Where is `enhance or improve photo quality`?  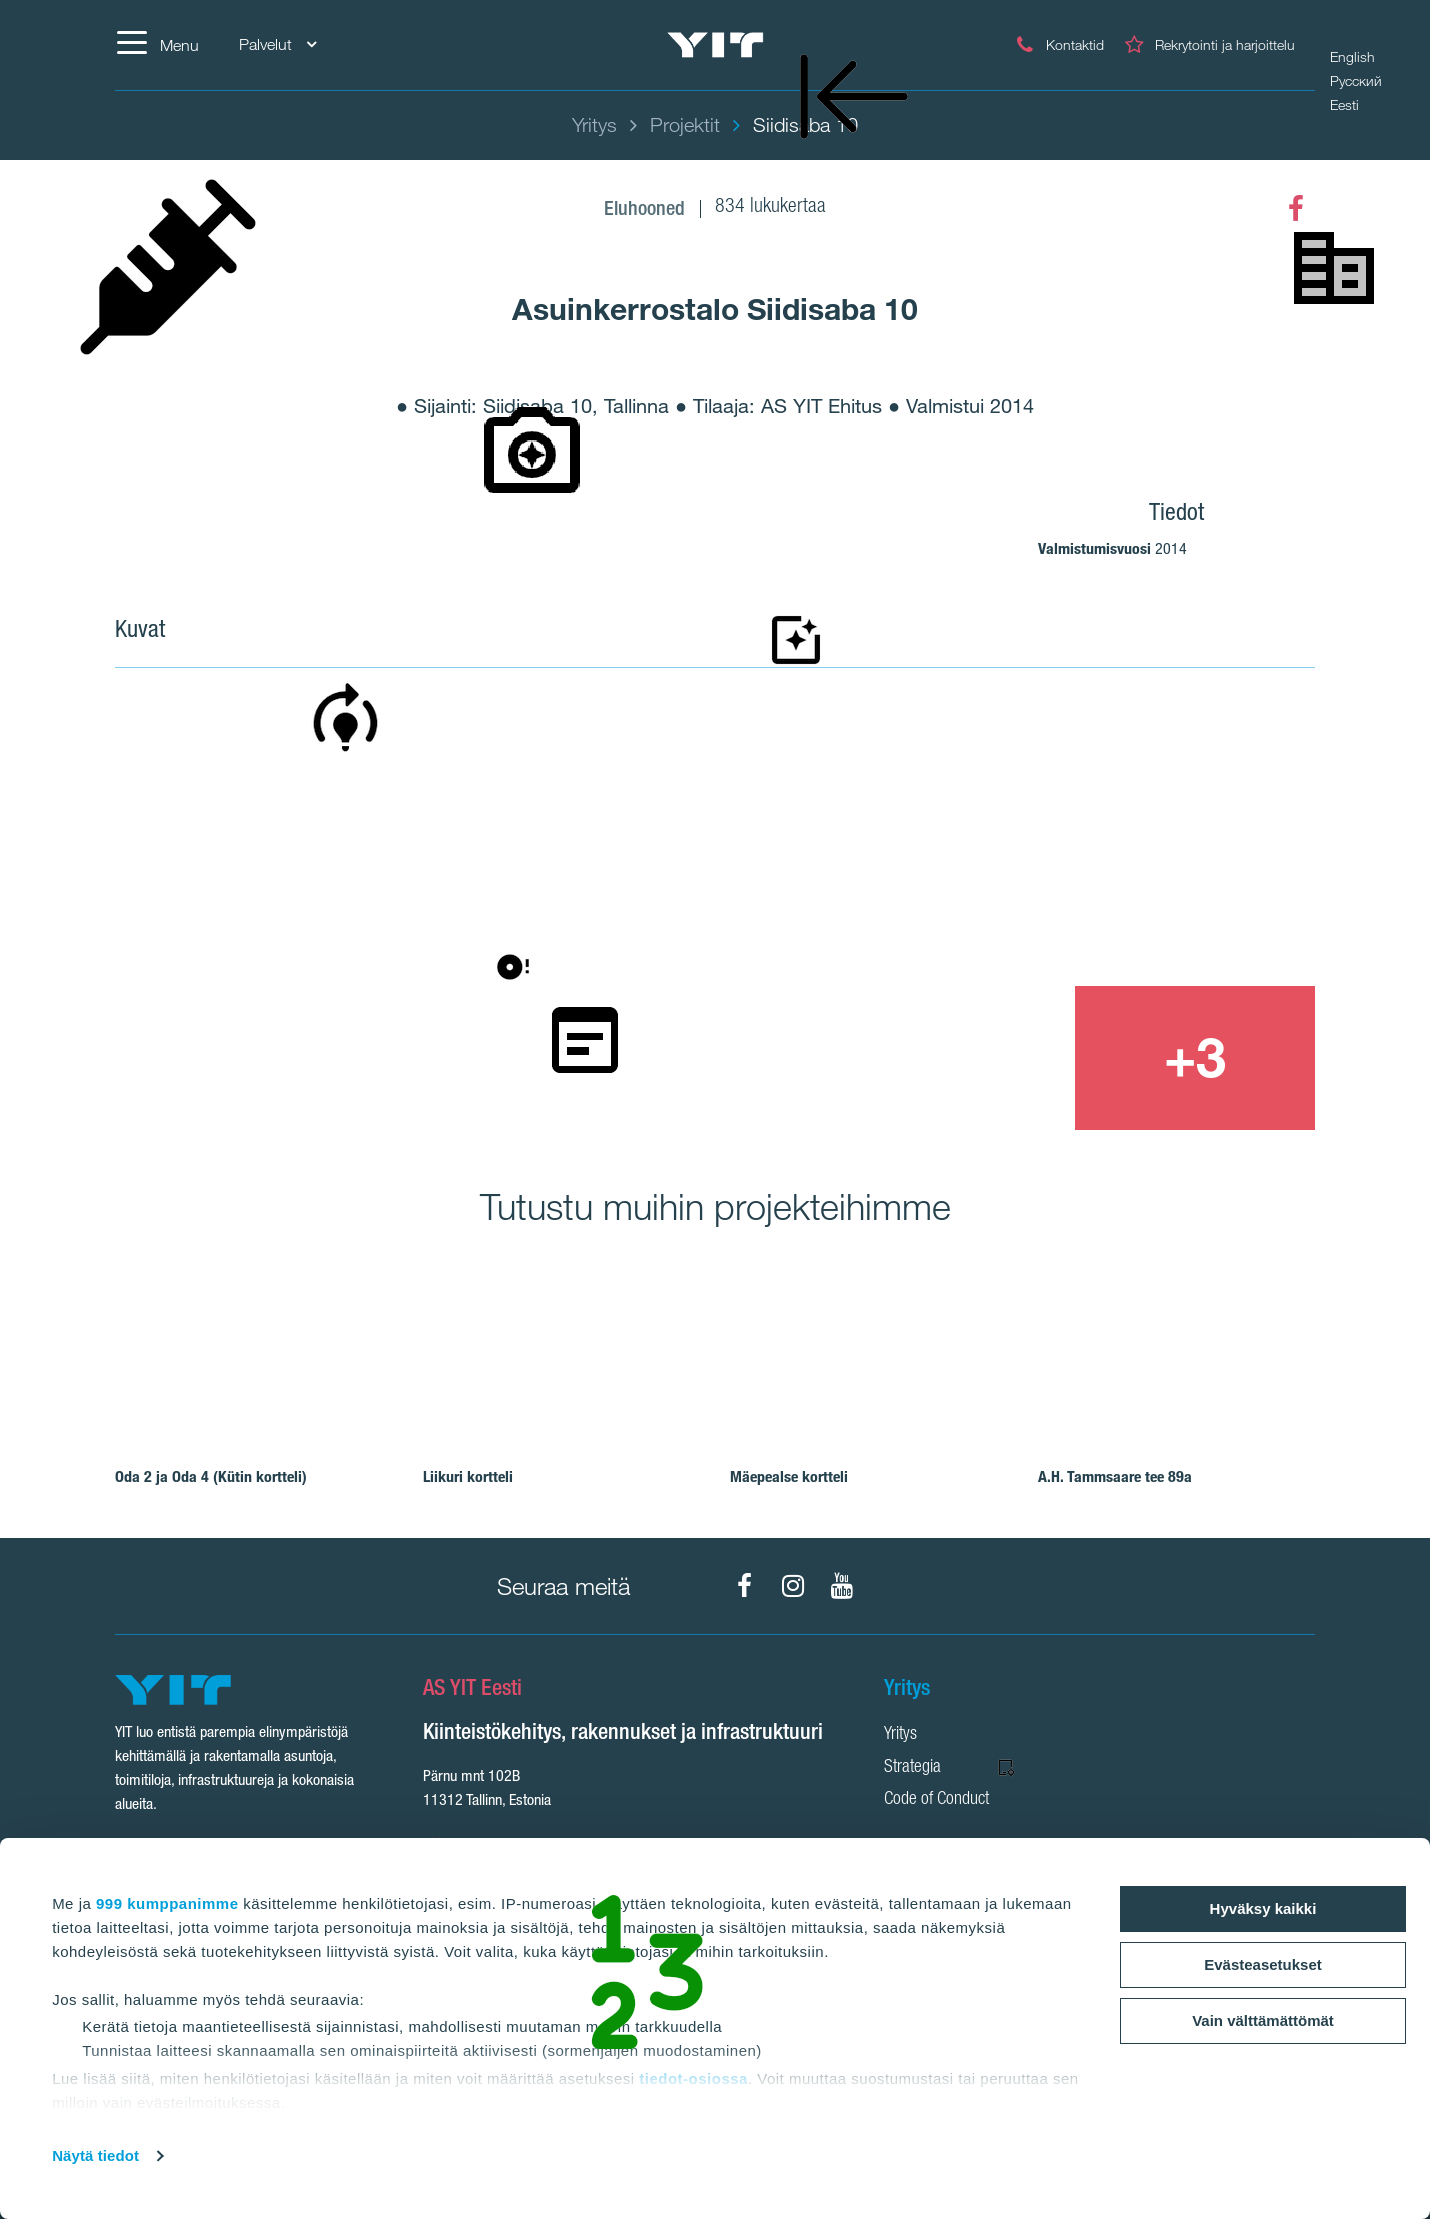 enhance or improve photo quality is located at coordinates (532, 450).